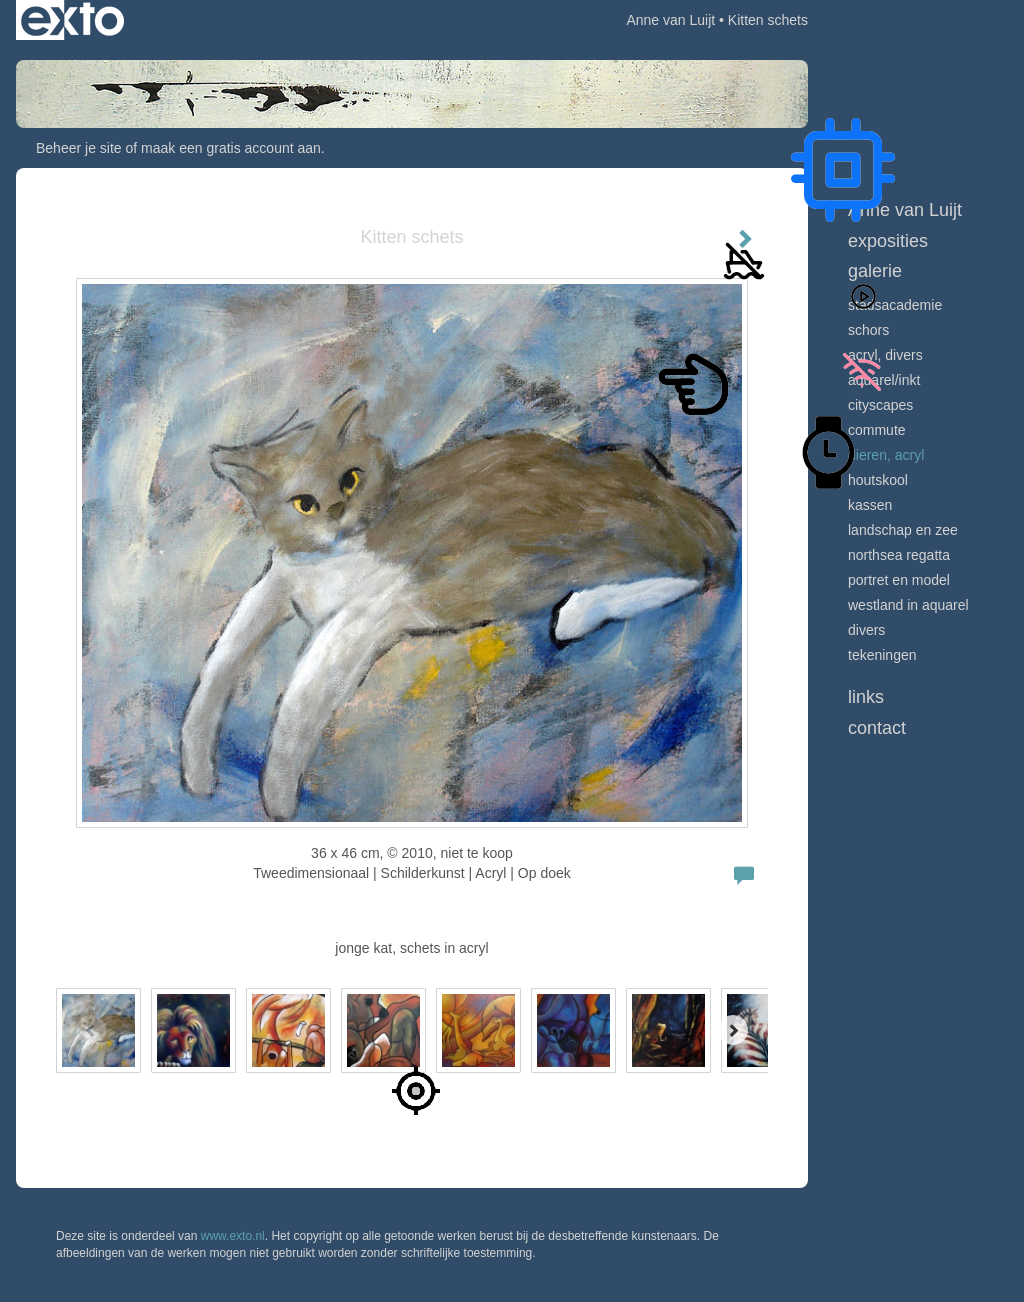 The height and width of the screenshot is (1302, 1024). I want to click on play video or audio content, so click(863, 296).